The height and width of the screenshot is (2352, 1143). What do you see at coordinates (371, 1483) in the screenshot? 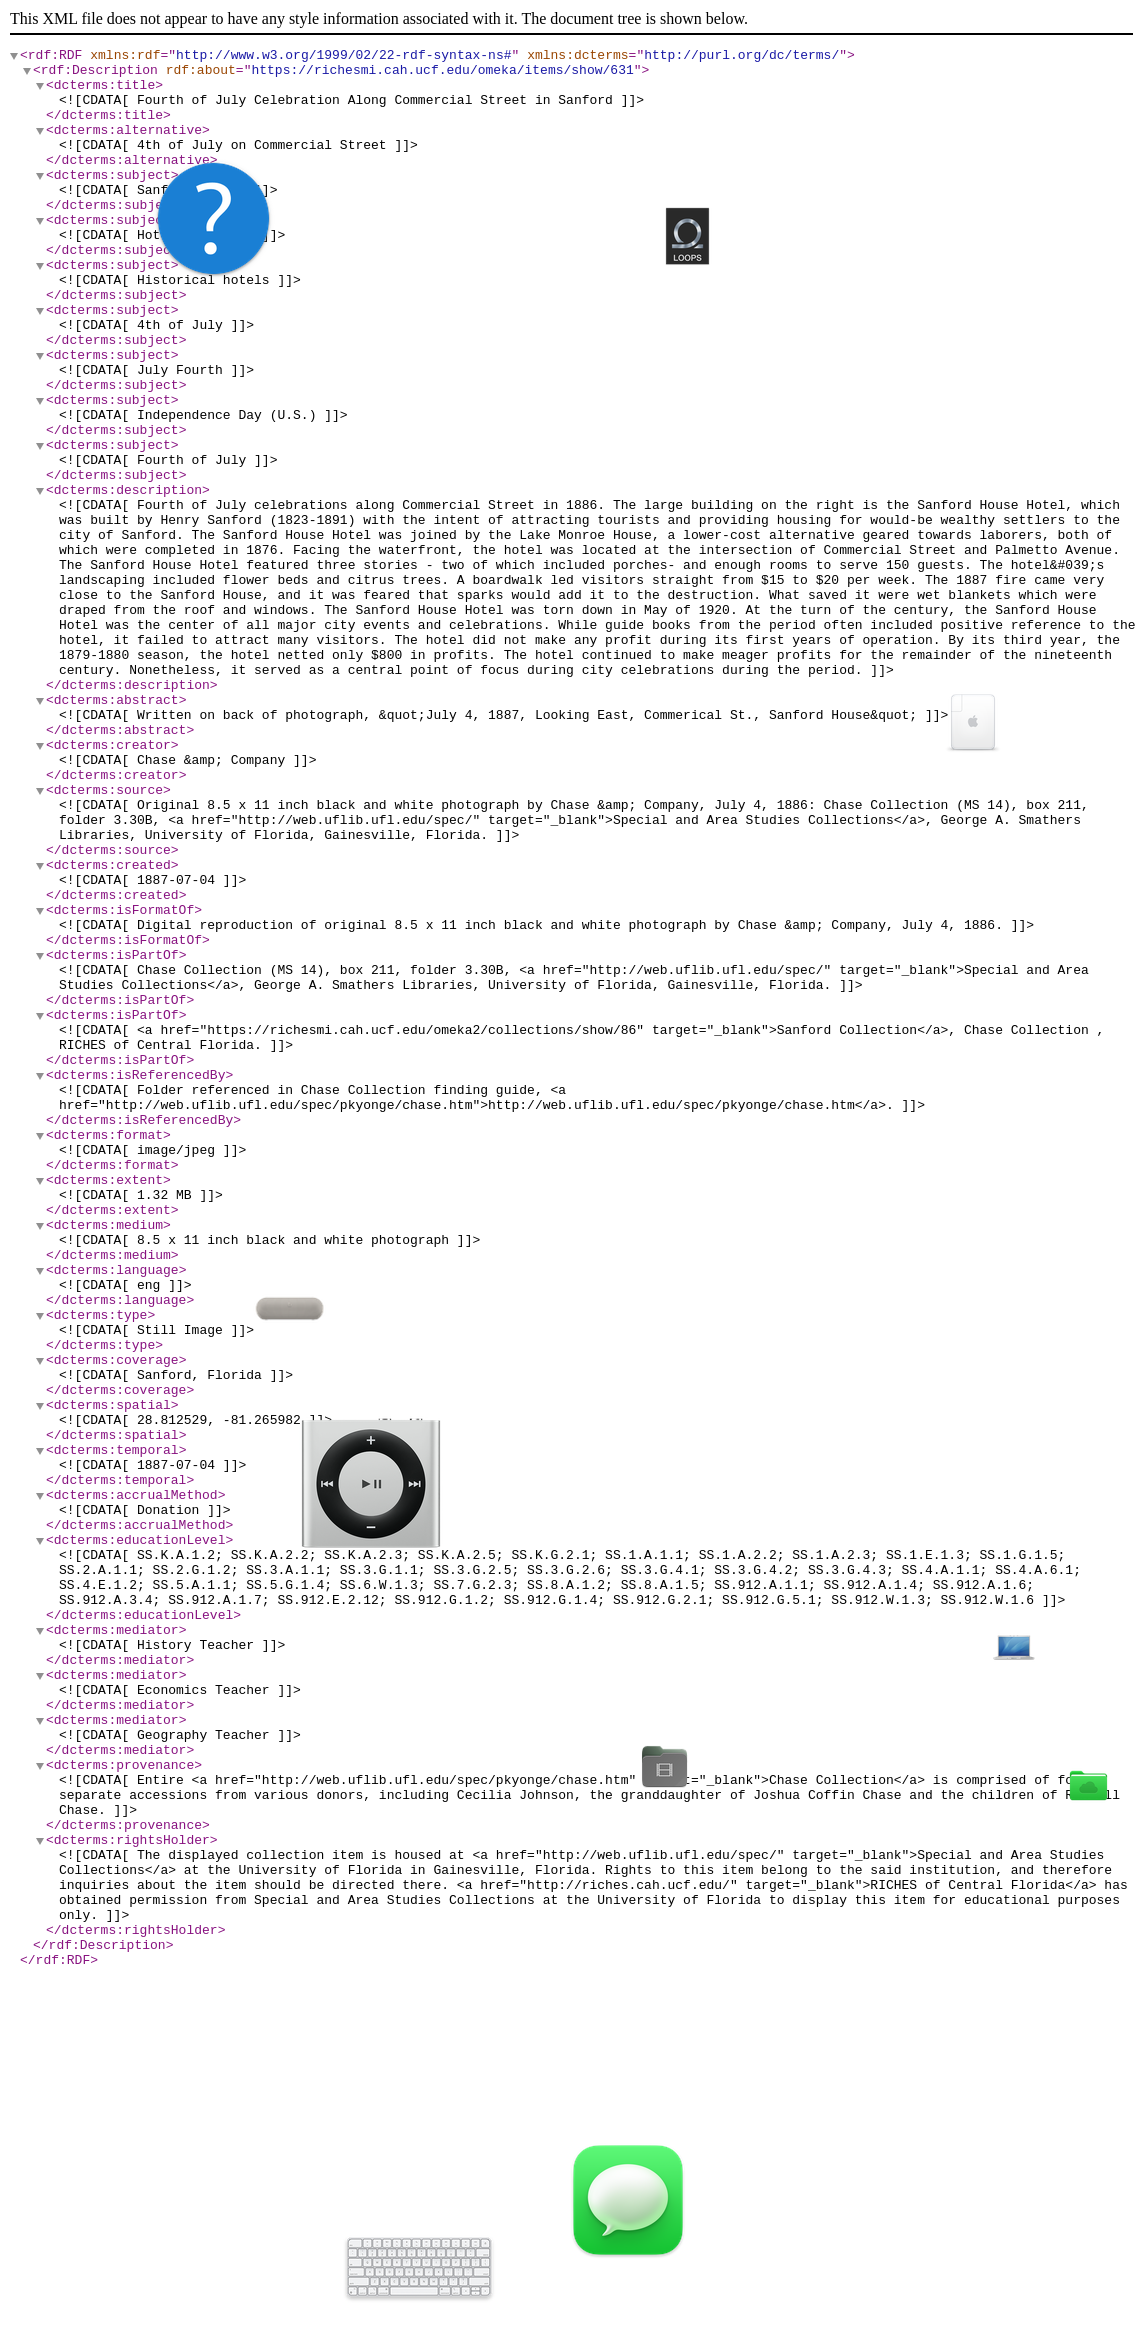
I see `iPod shuffle device icon` at bounding box center [371, 1483].